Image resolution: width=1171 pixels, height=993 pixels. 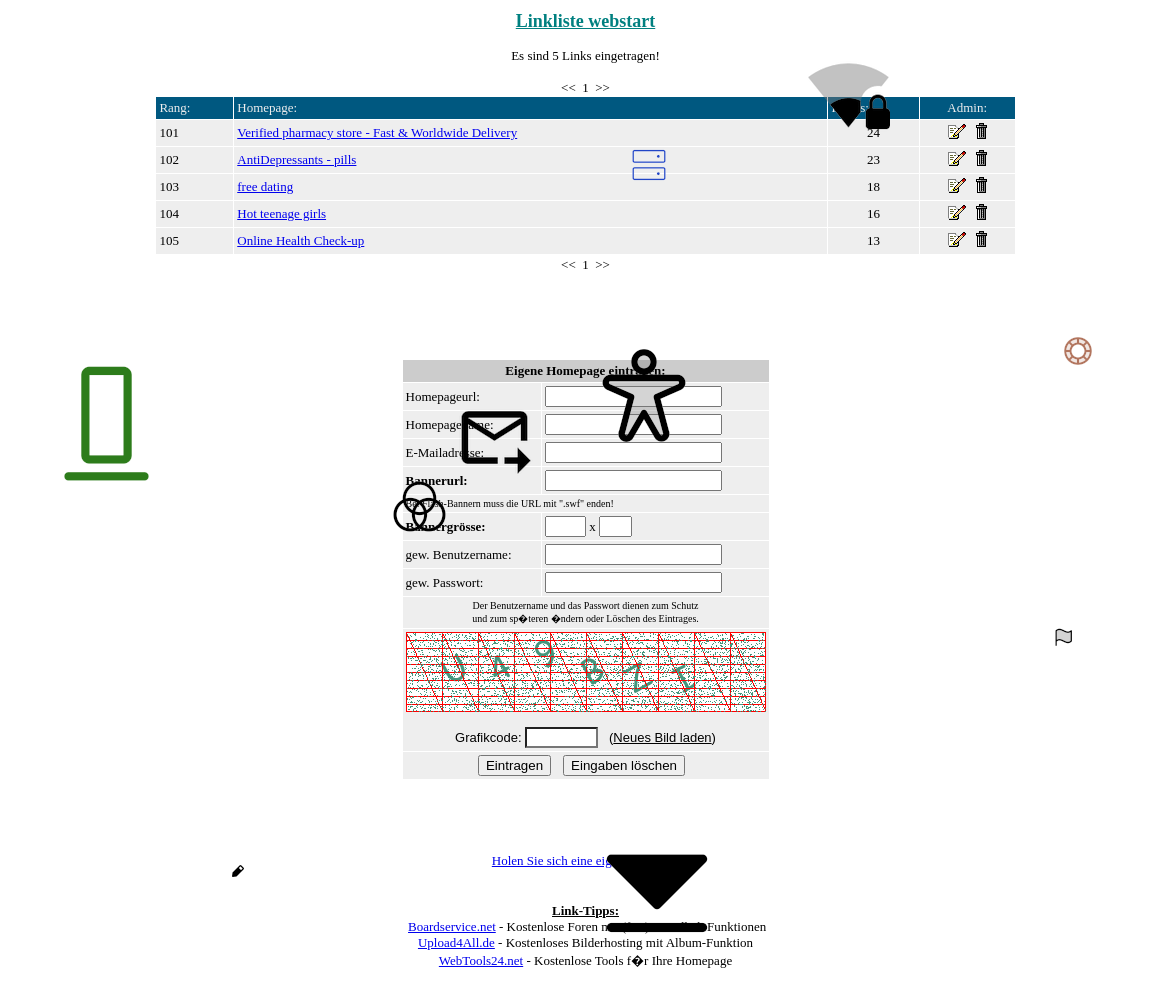 I want to click on scroll to bottom of page or content, so click(x=657, y=891).